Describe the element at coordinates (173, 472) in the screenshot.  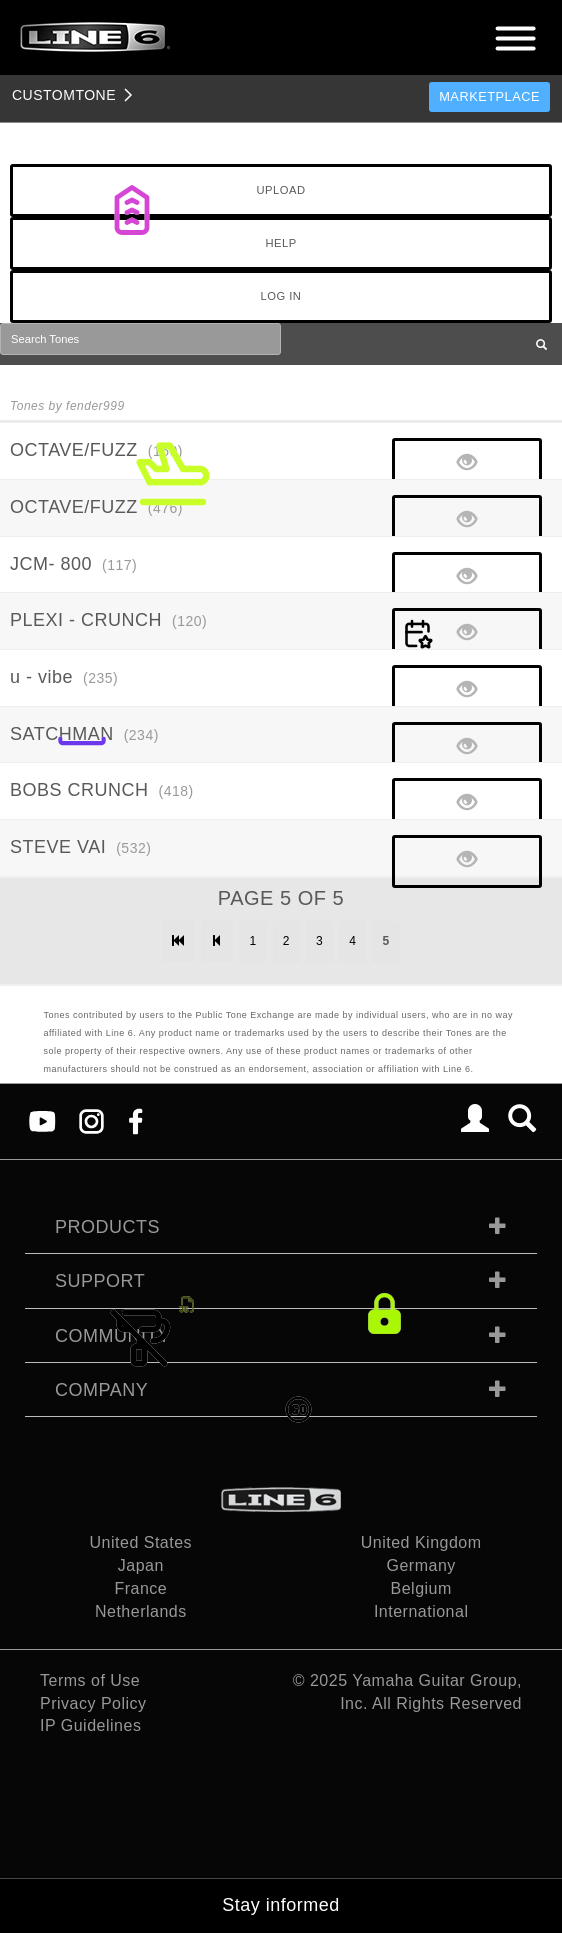
I see `indicates flight currently in progress` at that location.